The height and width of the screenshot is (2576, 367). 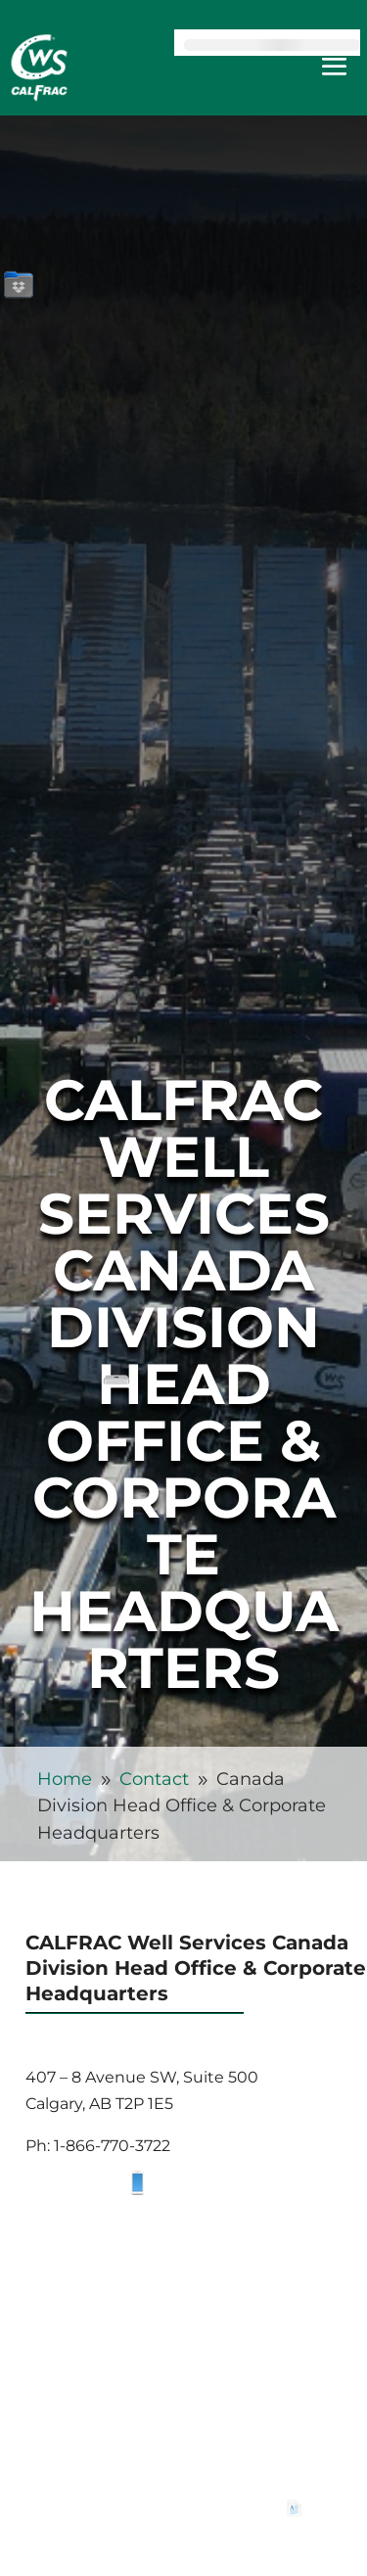 What do you see at coordinates (19, 284) in the screenshot?
I see `open your Dropbox folder` at bounding box center [19, 284].